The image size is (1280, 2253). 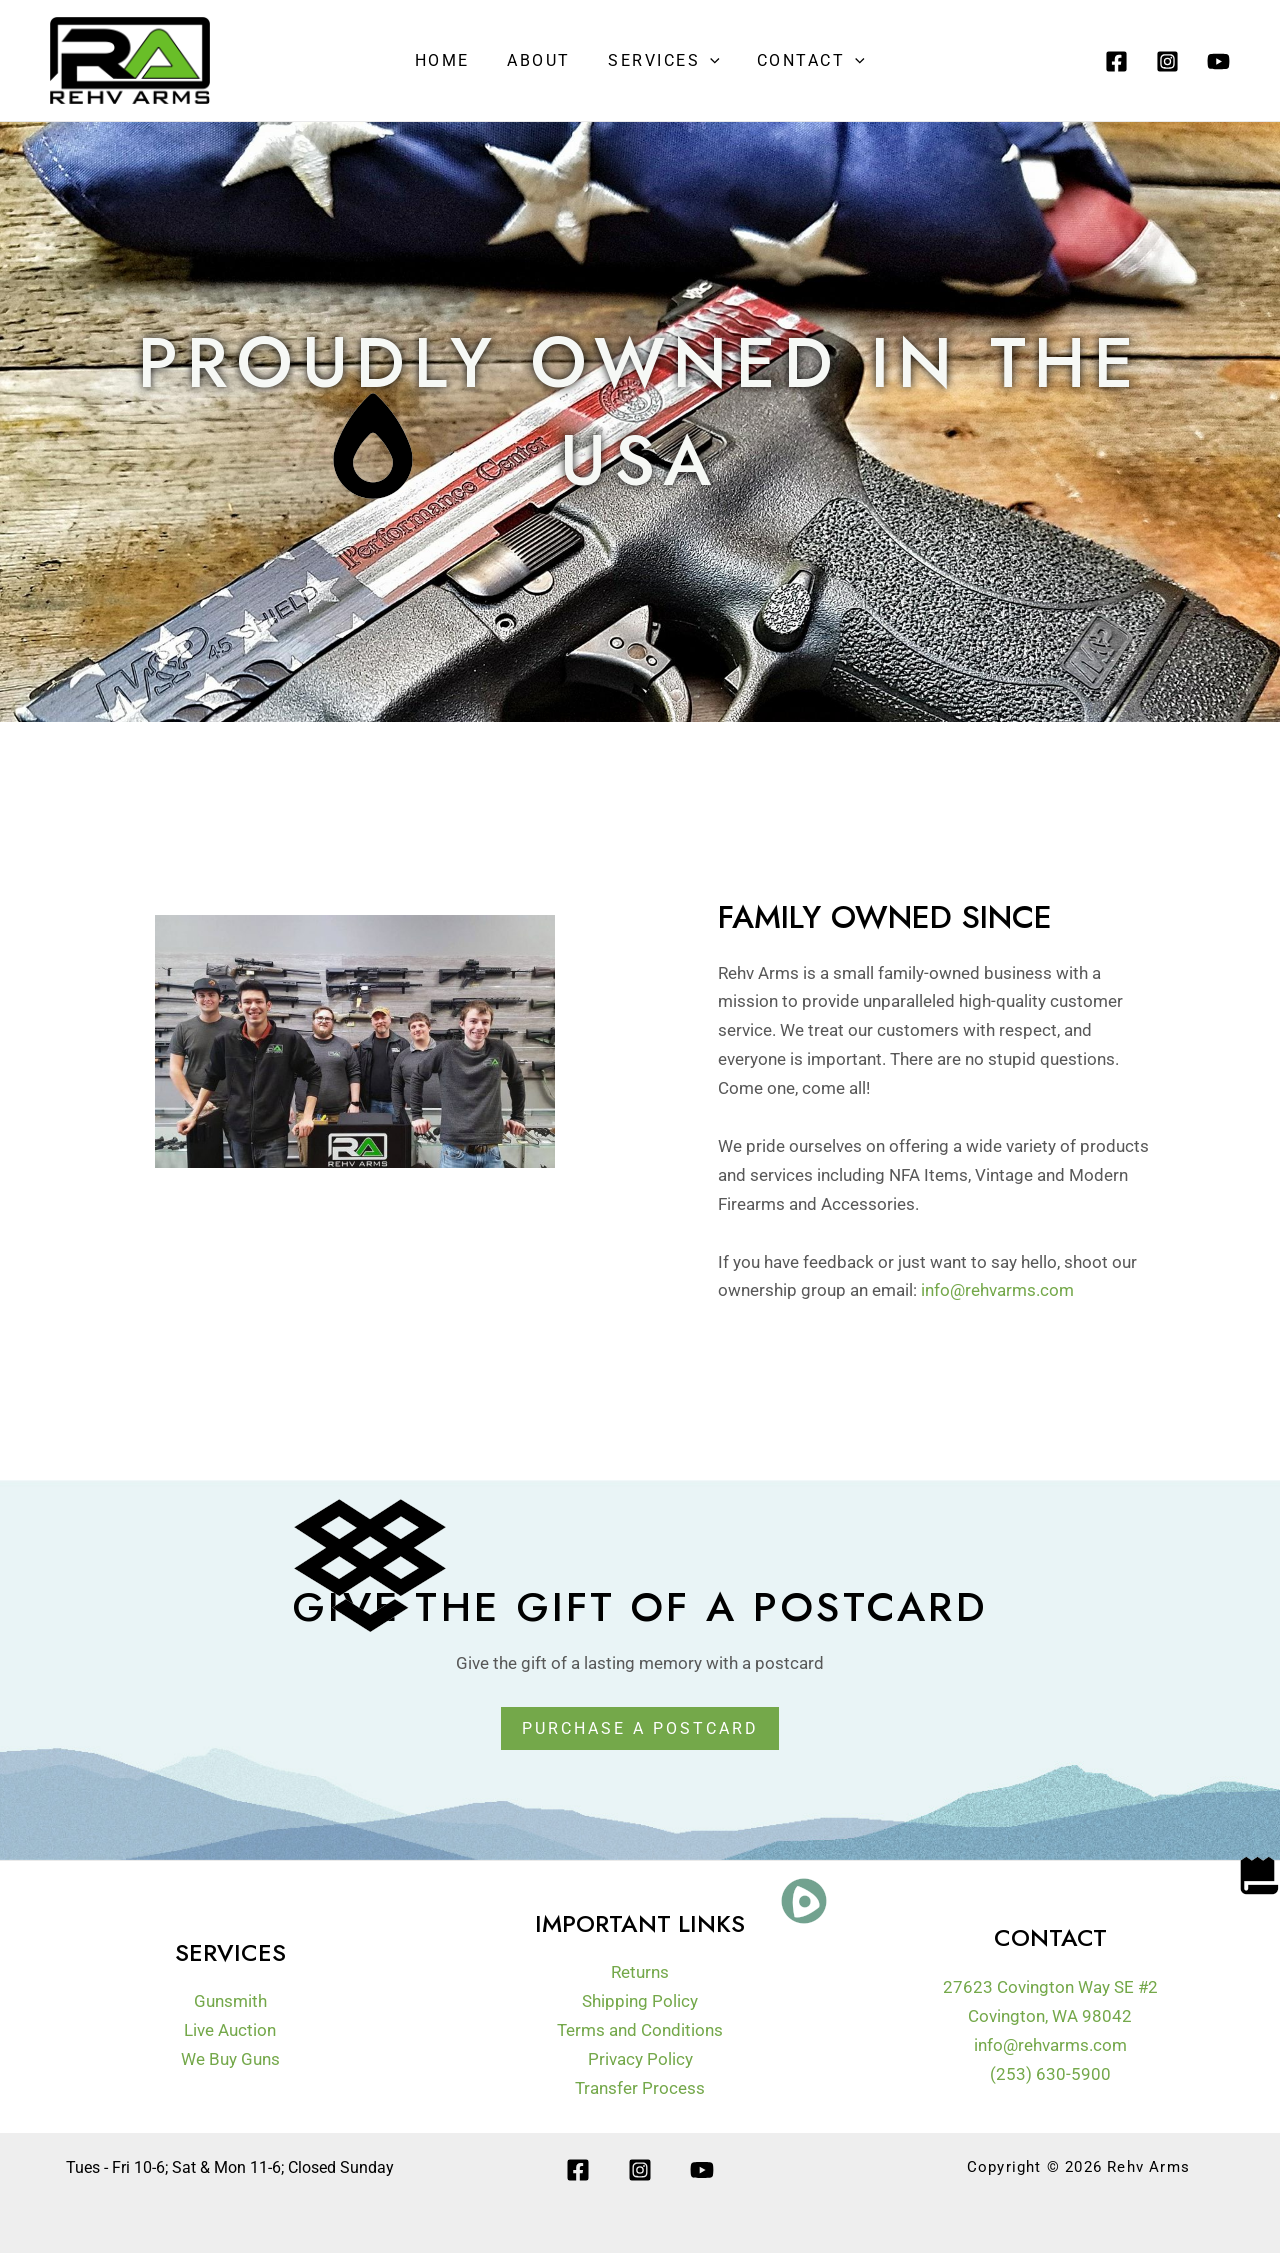 I want to click on open dropbox app, so click(x=370, y=1561).